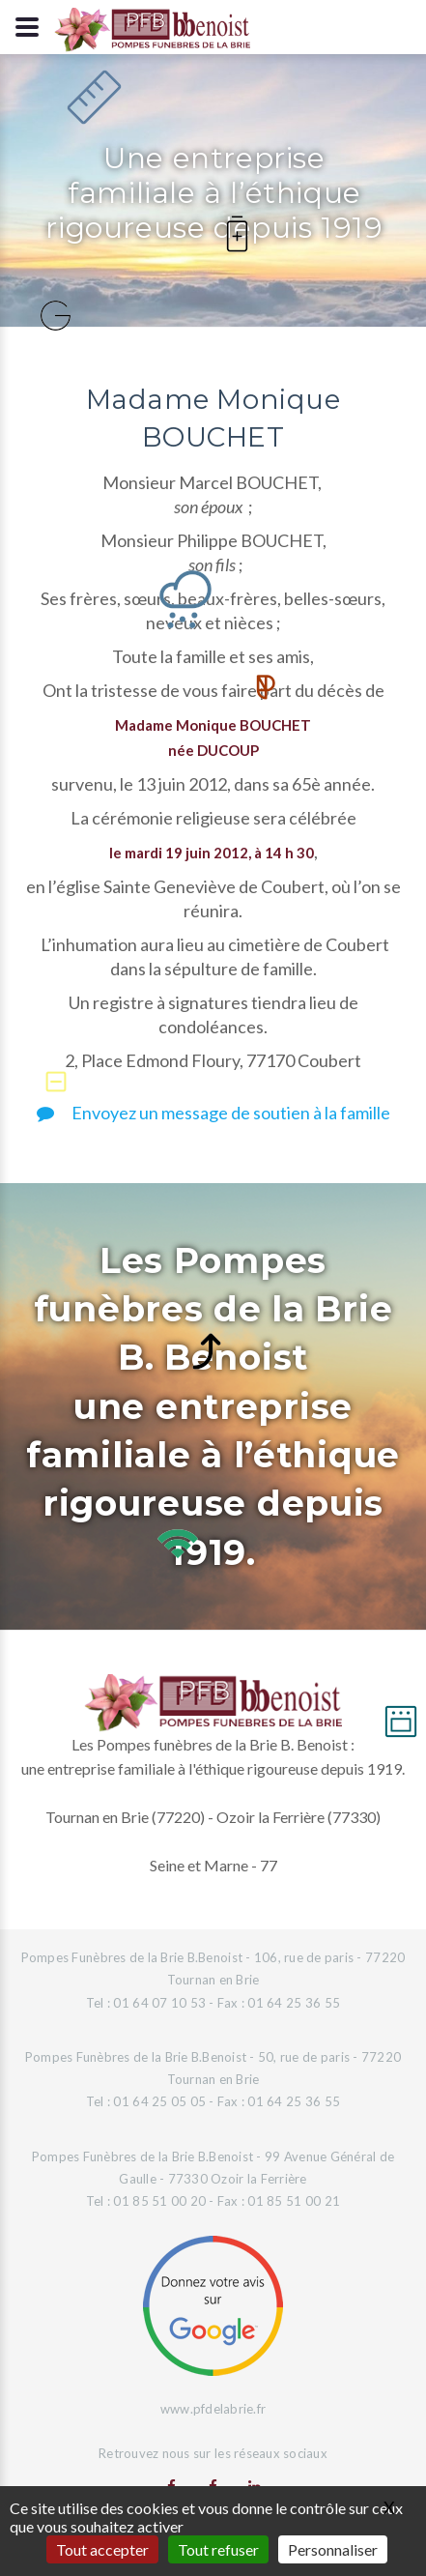 The height and width of the screenshot is (2576, 426). I want to click on redirect or reroute upward, so click(207, 1351).